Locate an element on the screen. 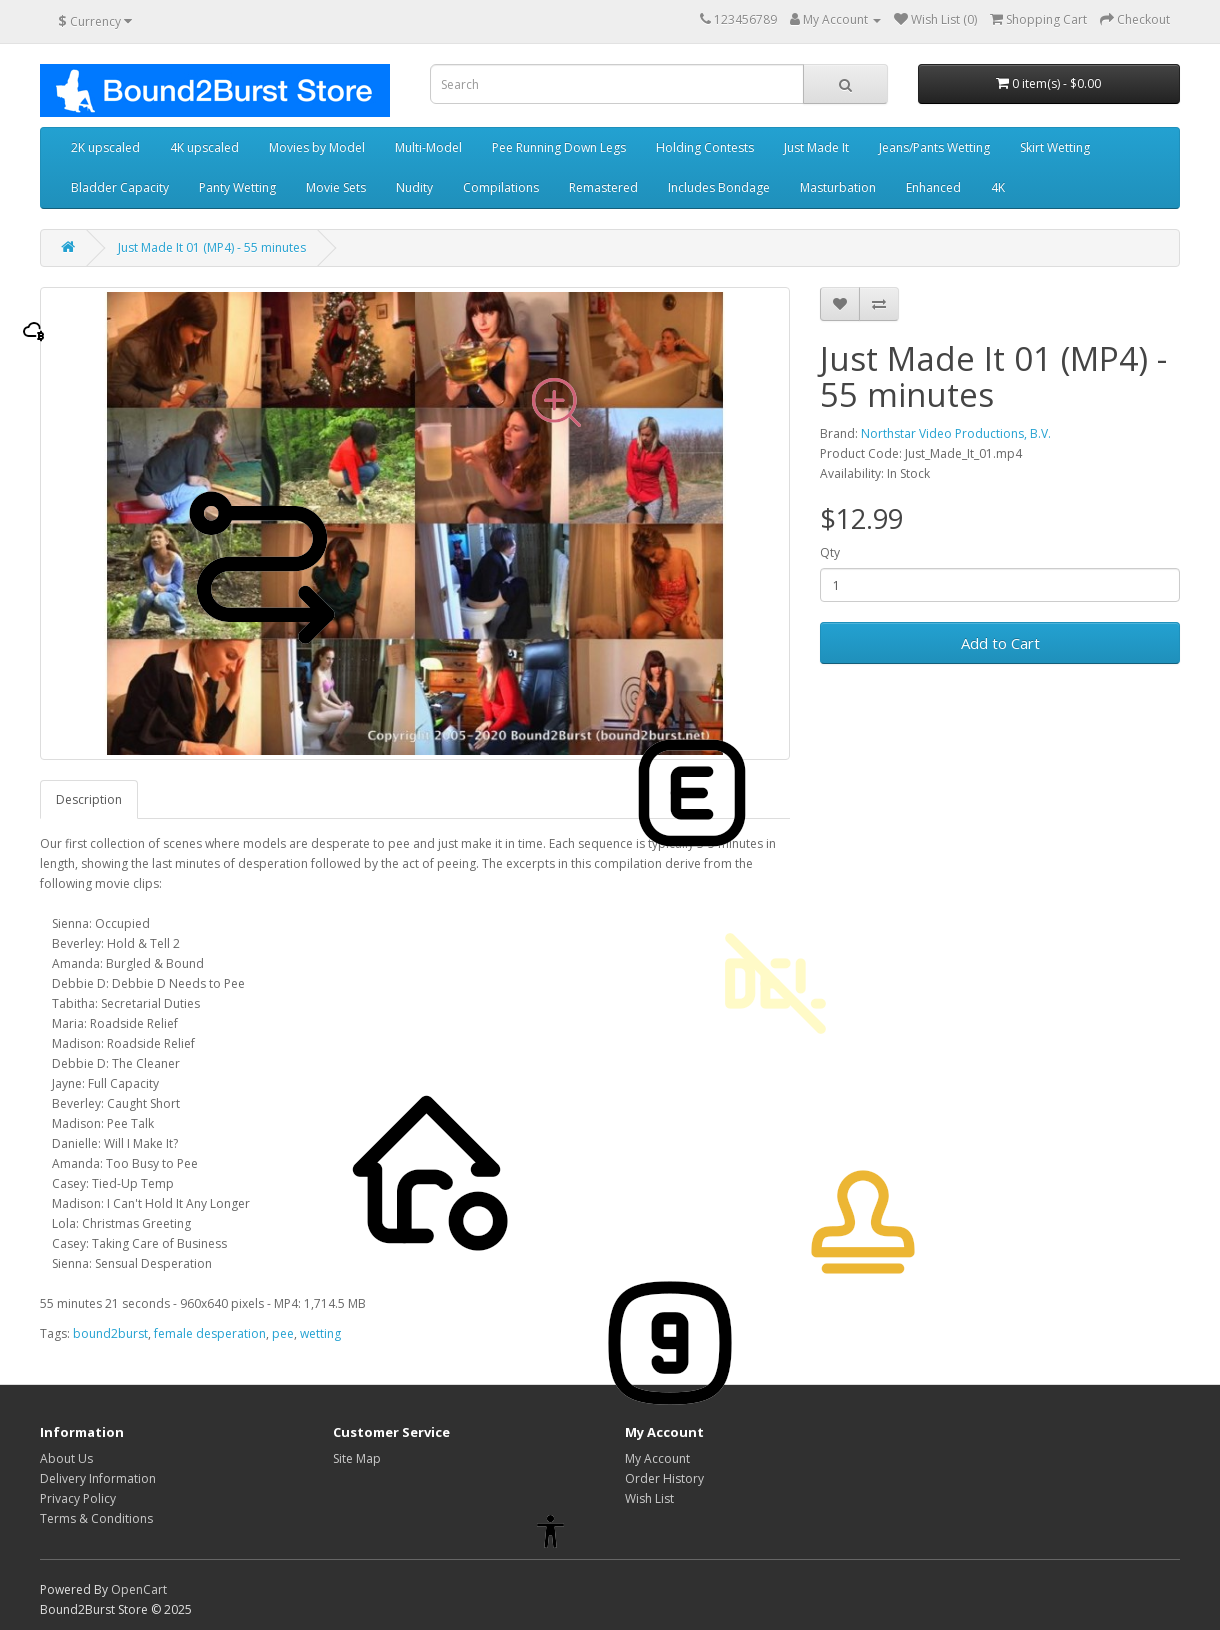 The image size is (1220, 1630). indicates an s-turn right in navigation directions is located at coordinates (262, 564).